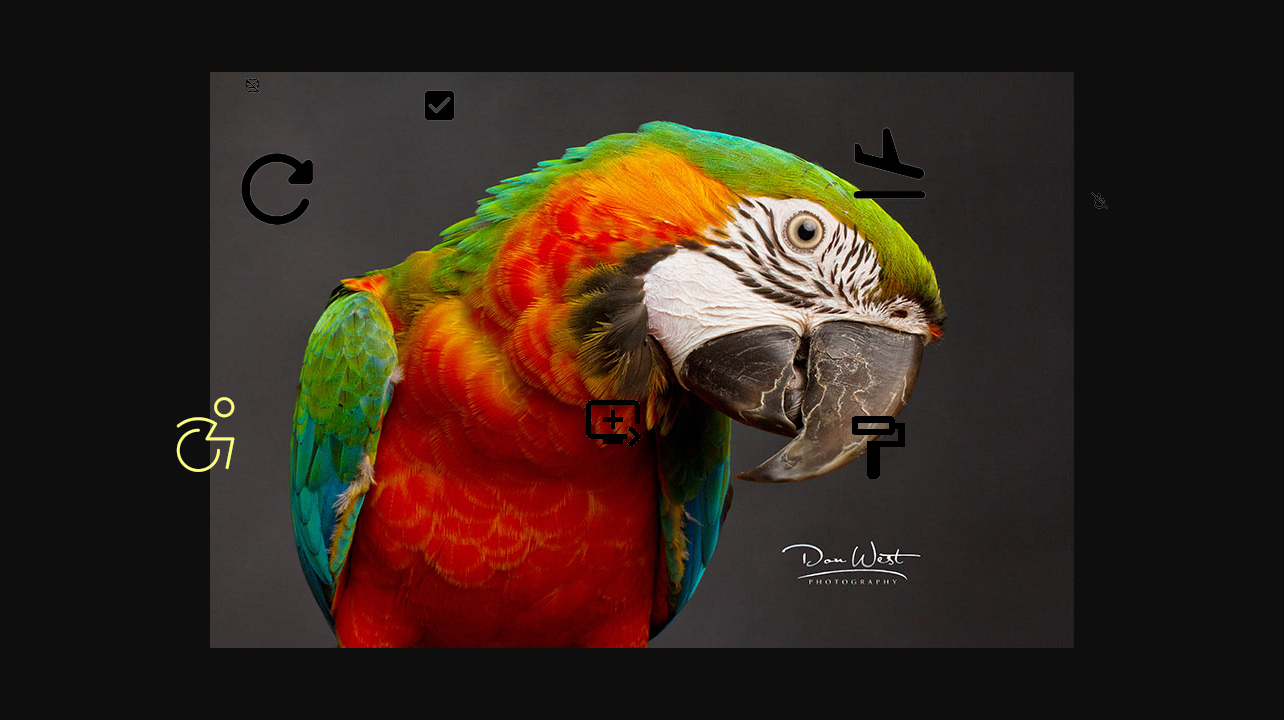  Describe the element at coordinates (876, 447) in the screenshot. I see `apply formatting style to selected content` at that location.